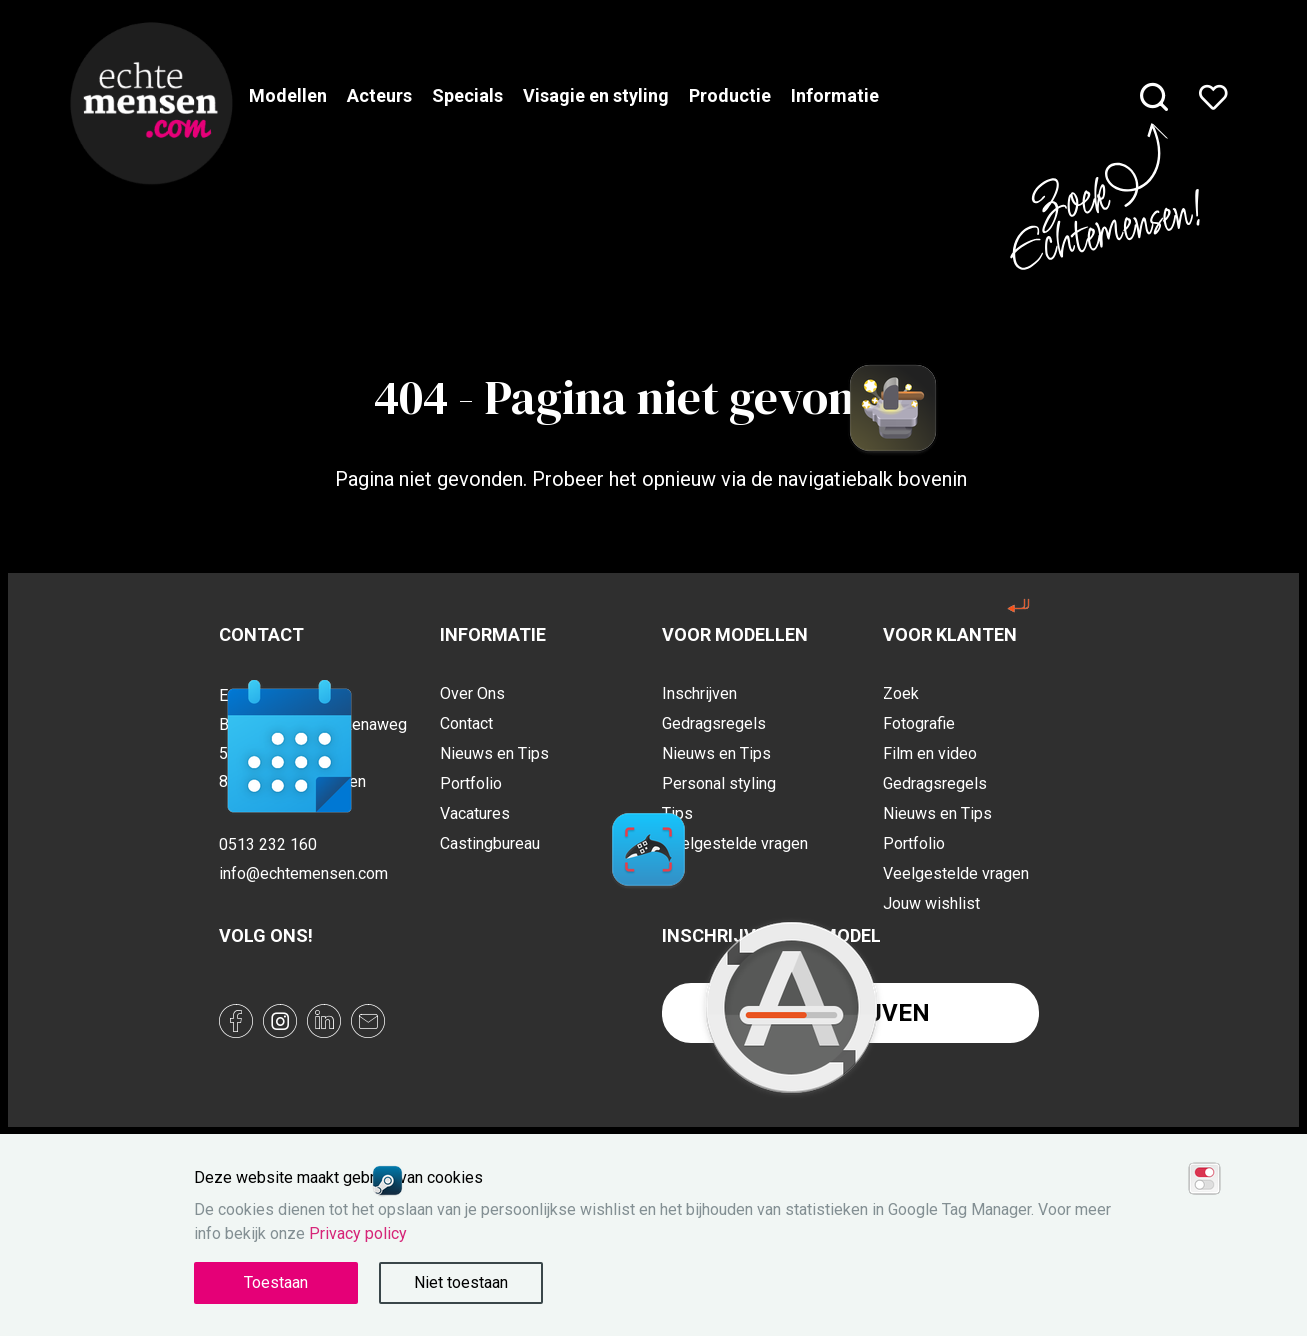 This screenshot has width=1307, height=1336. Describe the element at coordinates (893, 408) in the screenshot. I see `open forge sparks app for git forge notifications` at that location.